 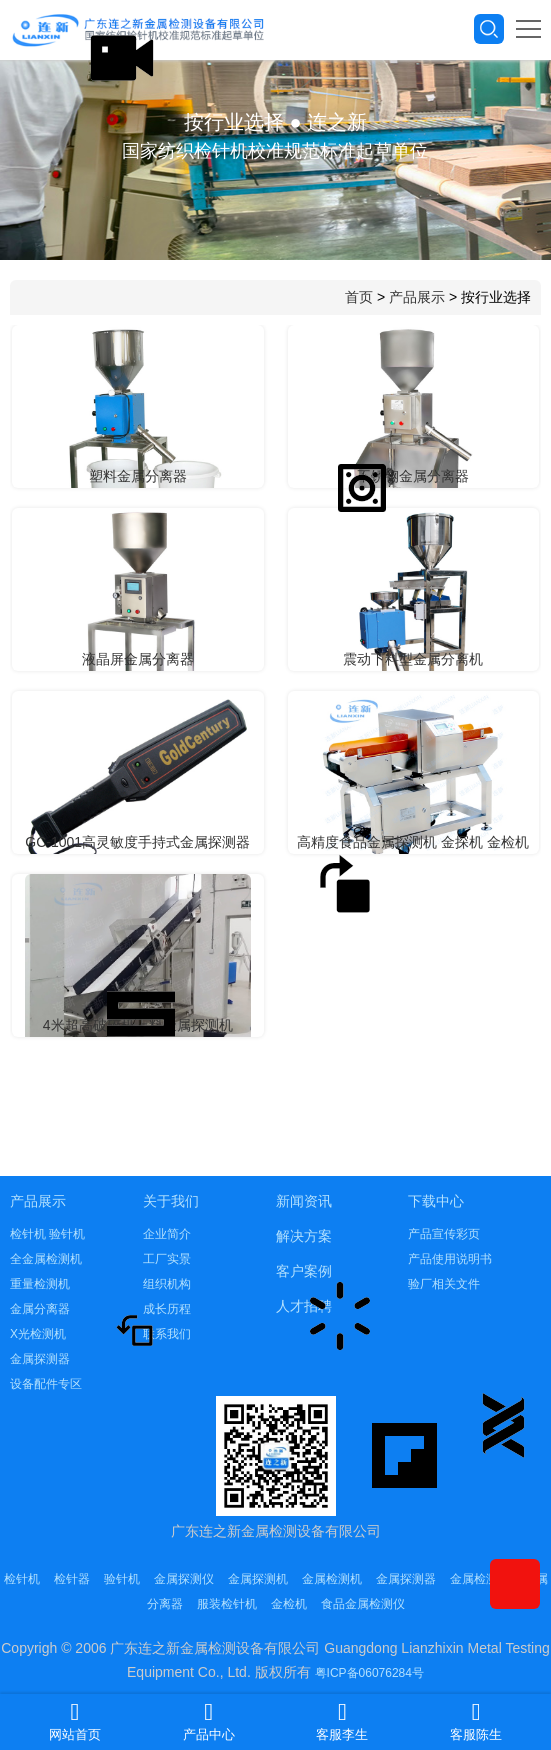 I want to click on start recording a video, so click(x=122, y=58).